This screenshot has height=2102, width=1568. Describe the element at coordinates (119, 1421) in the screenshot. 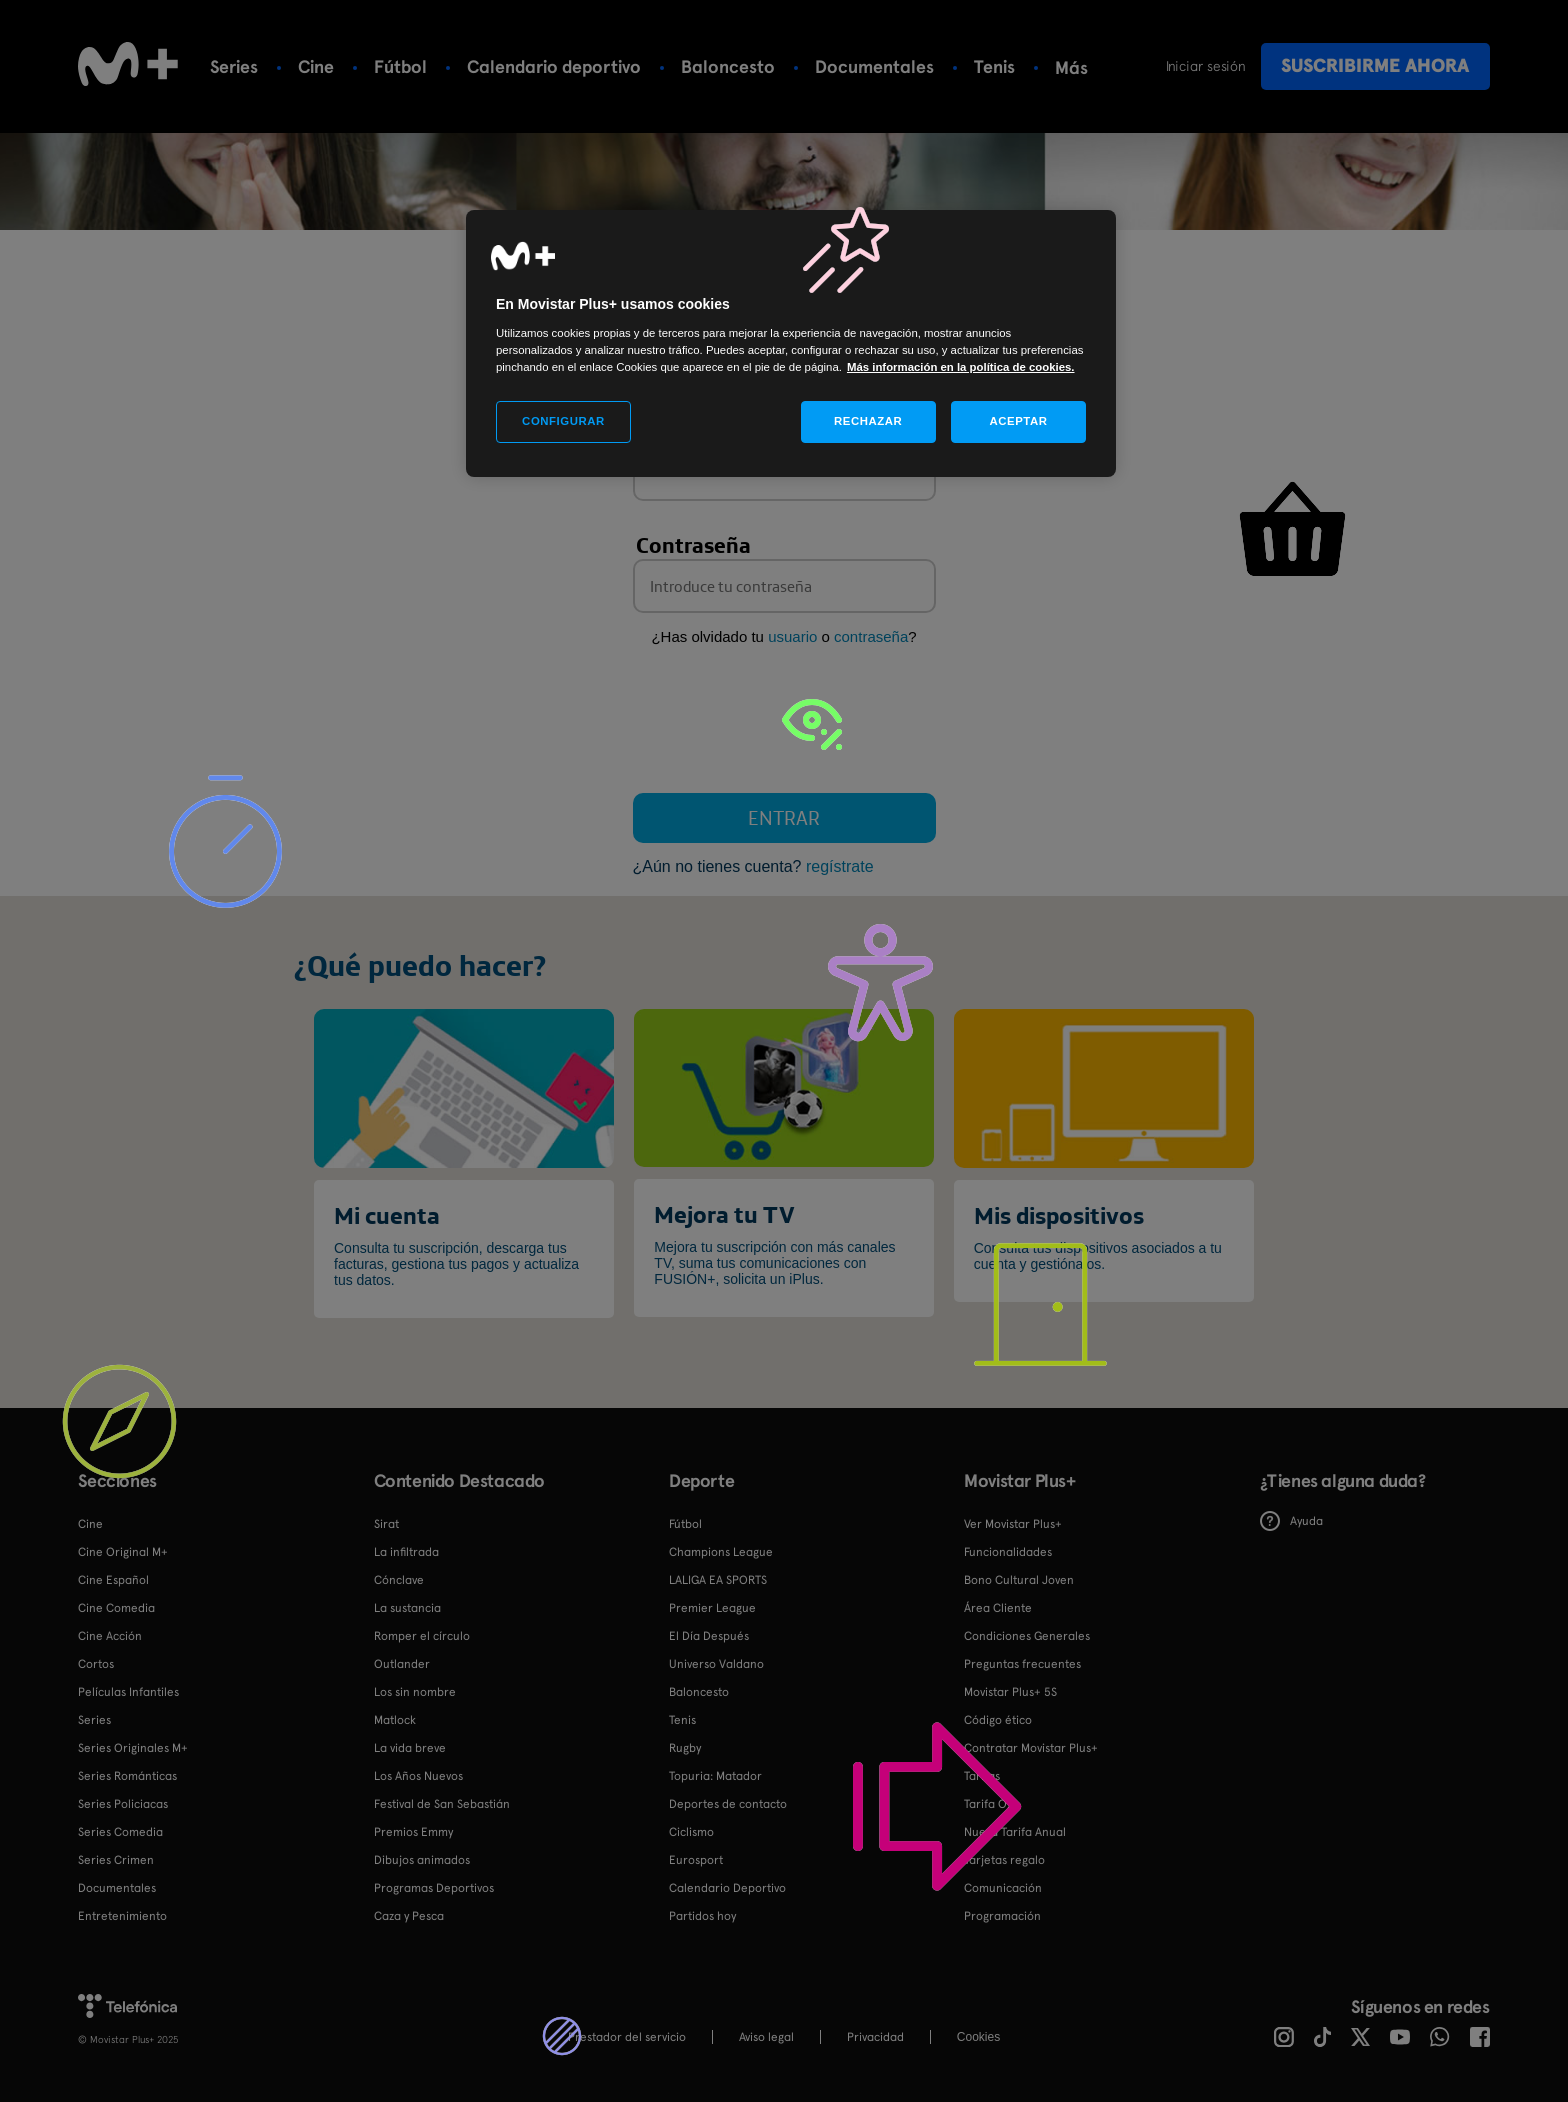

I see `access navigation or directions` at that location.